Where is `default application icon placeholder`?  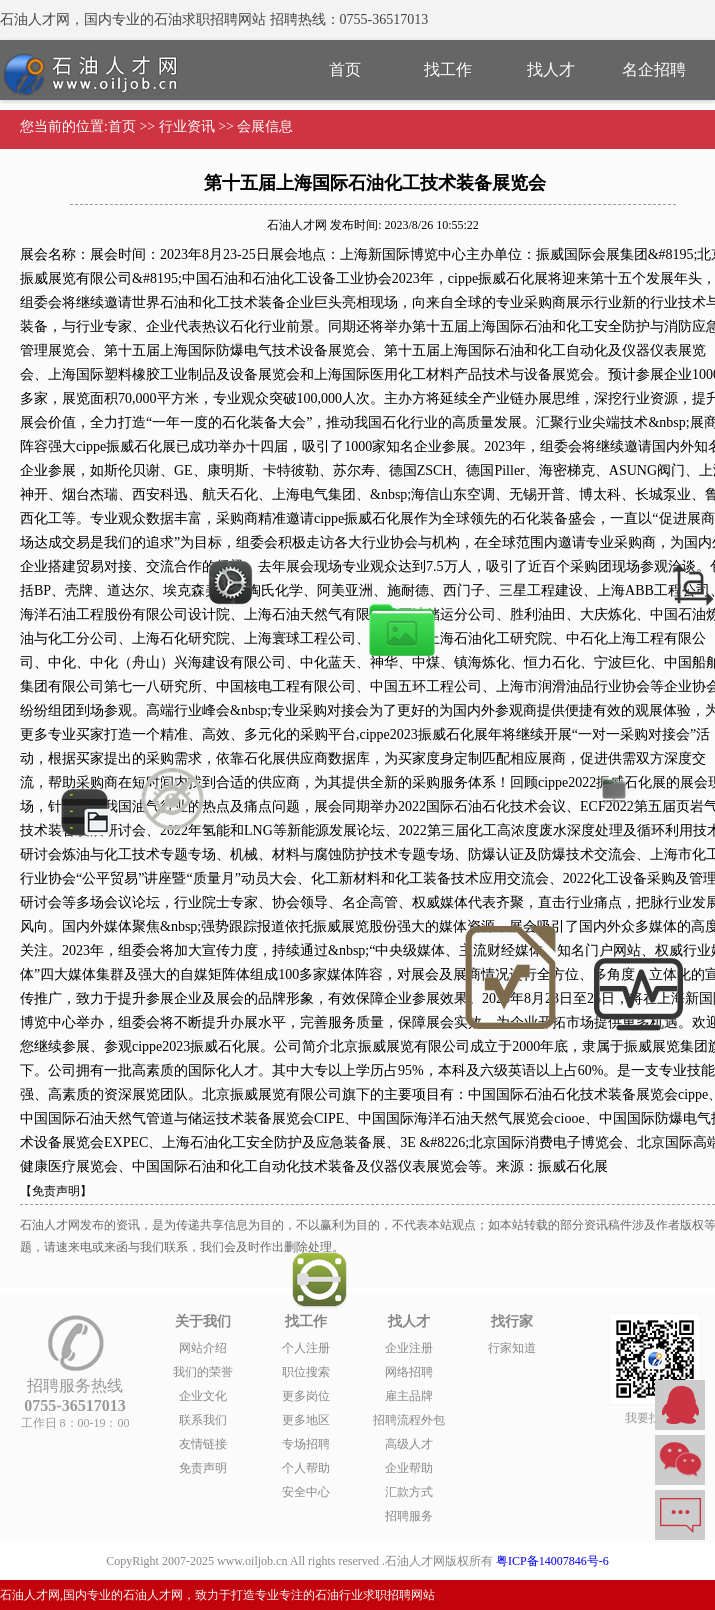 default application icon placeholder is located at coordinates (230, 582).